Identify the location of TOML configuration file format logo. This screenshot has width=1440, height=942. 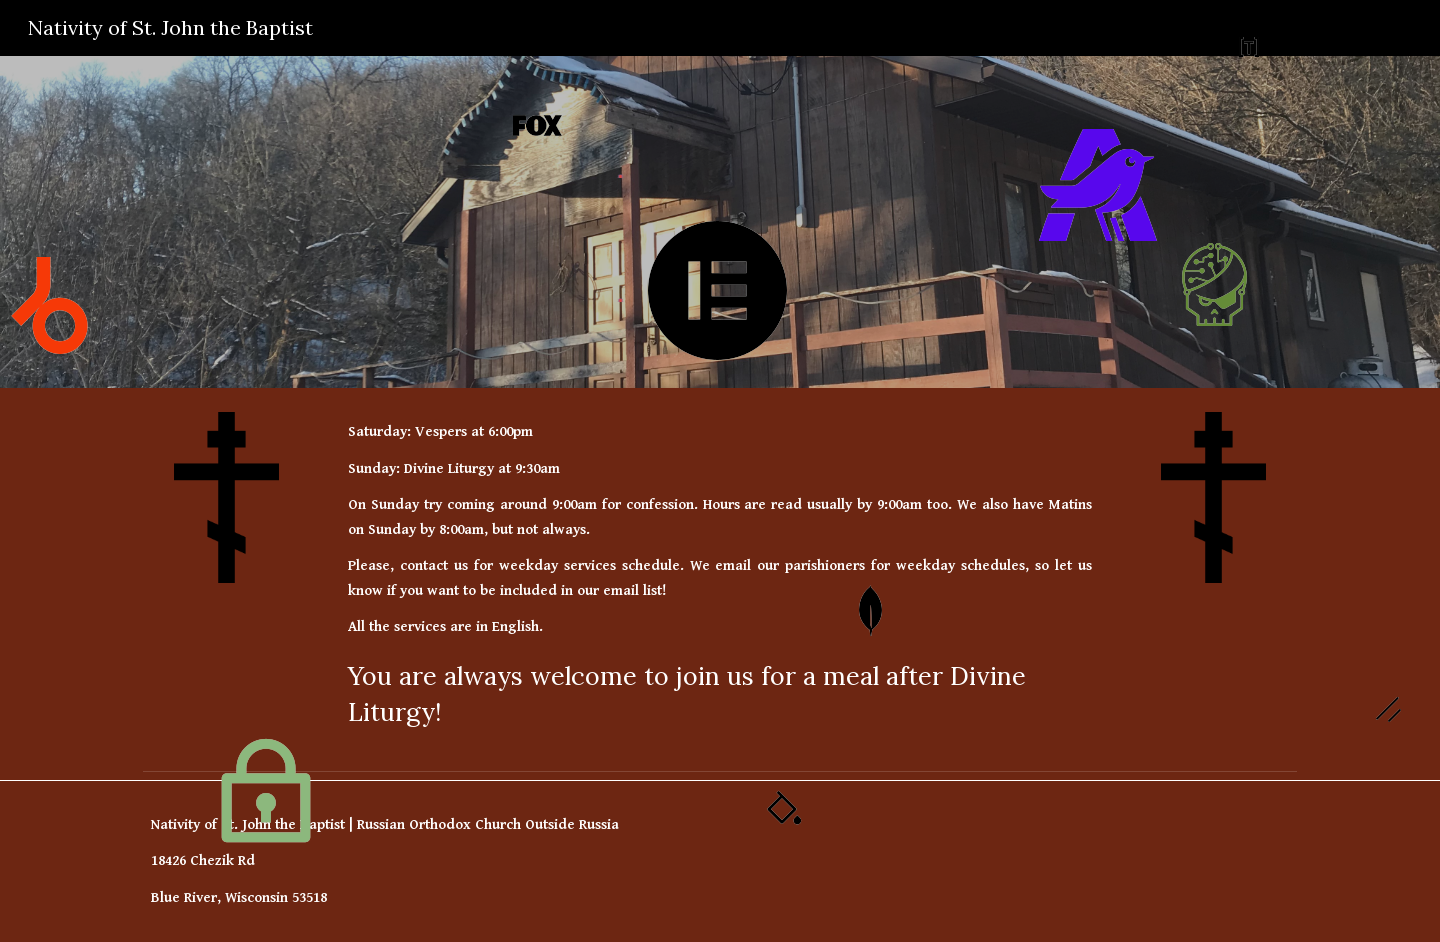
(1249, 47).